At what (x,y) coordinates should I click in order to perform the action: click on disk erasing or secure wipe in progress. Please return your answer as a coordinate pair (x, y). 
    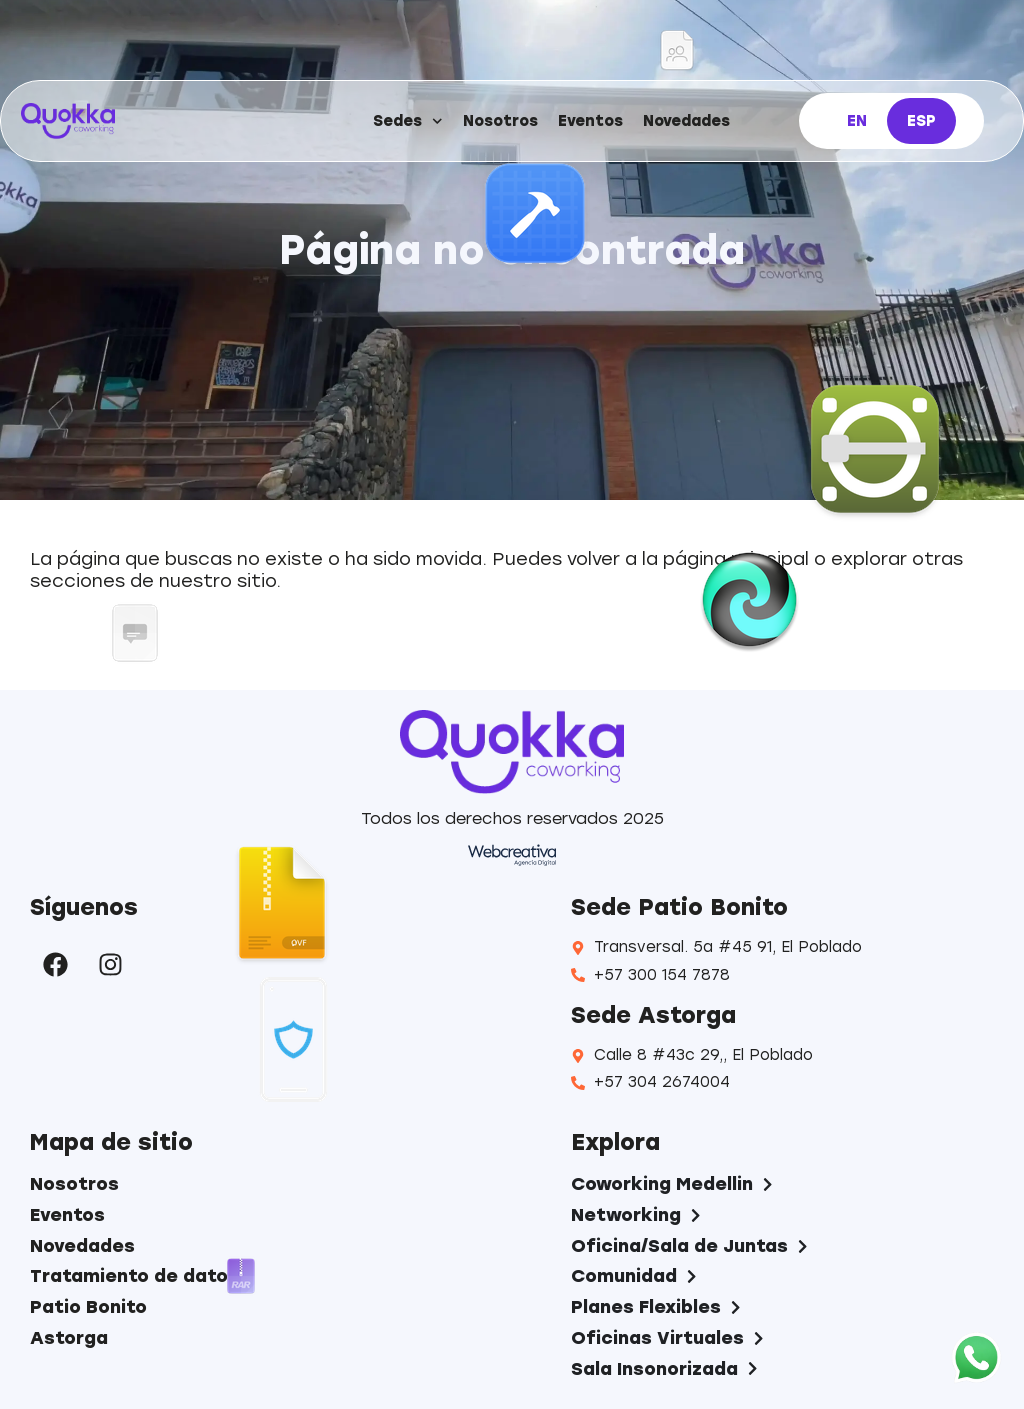
    Looking at the image, I should click on (750, 600).